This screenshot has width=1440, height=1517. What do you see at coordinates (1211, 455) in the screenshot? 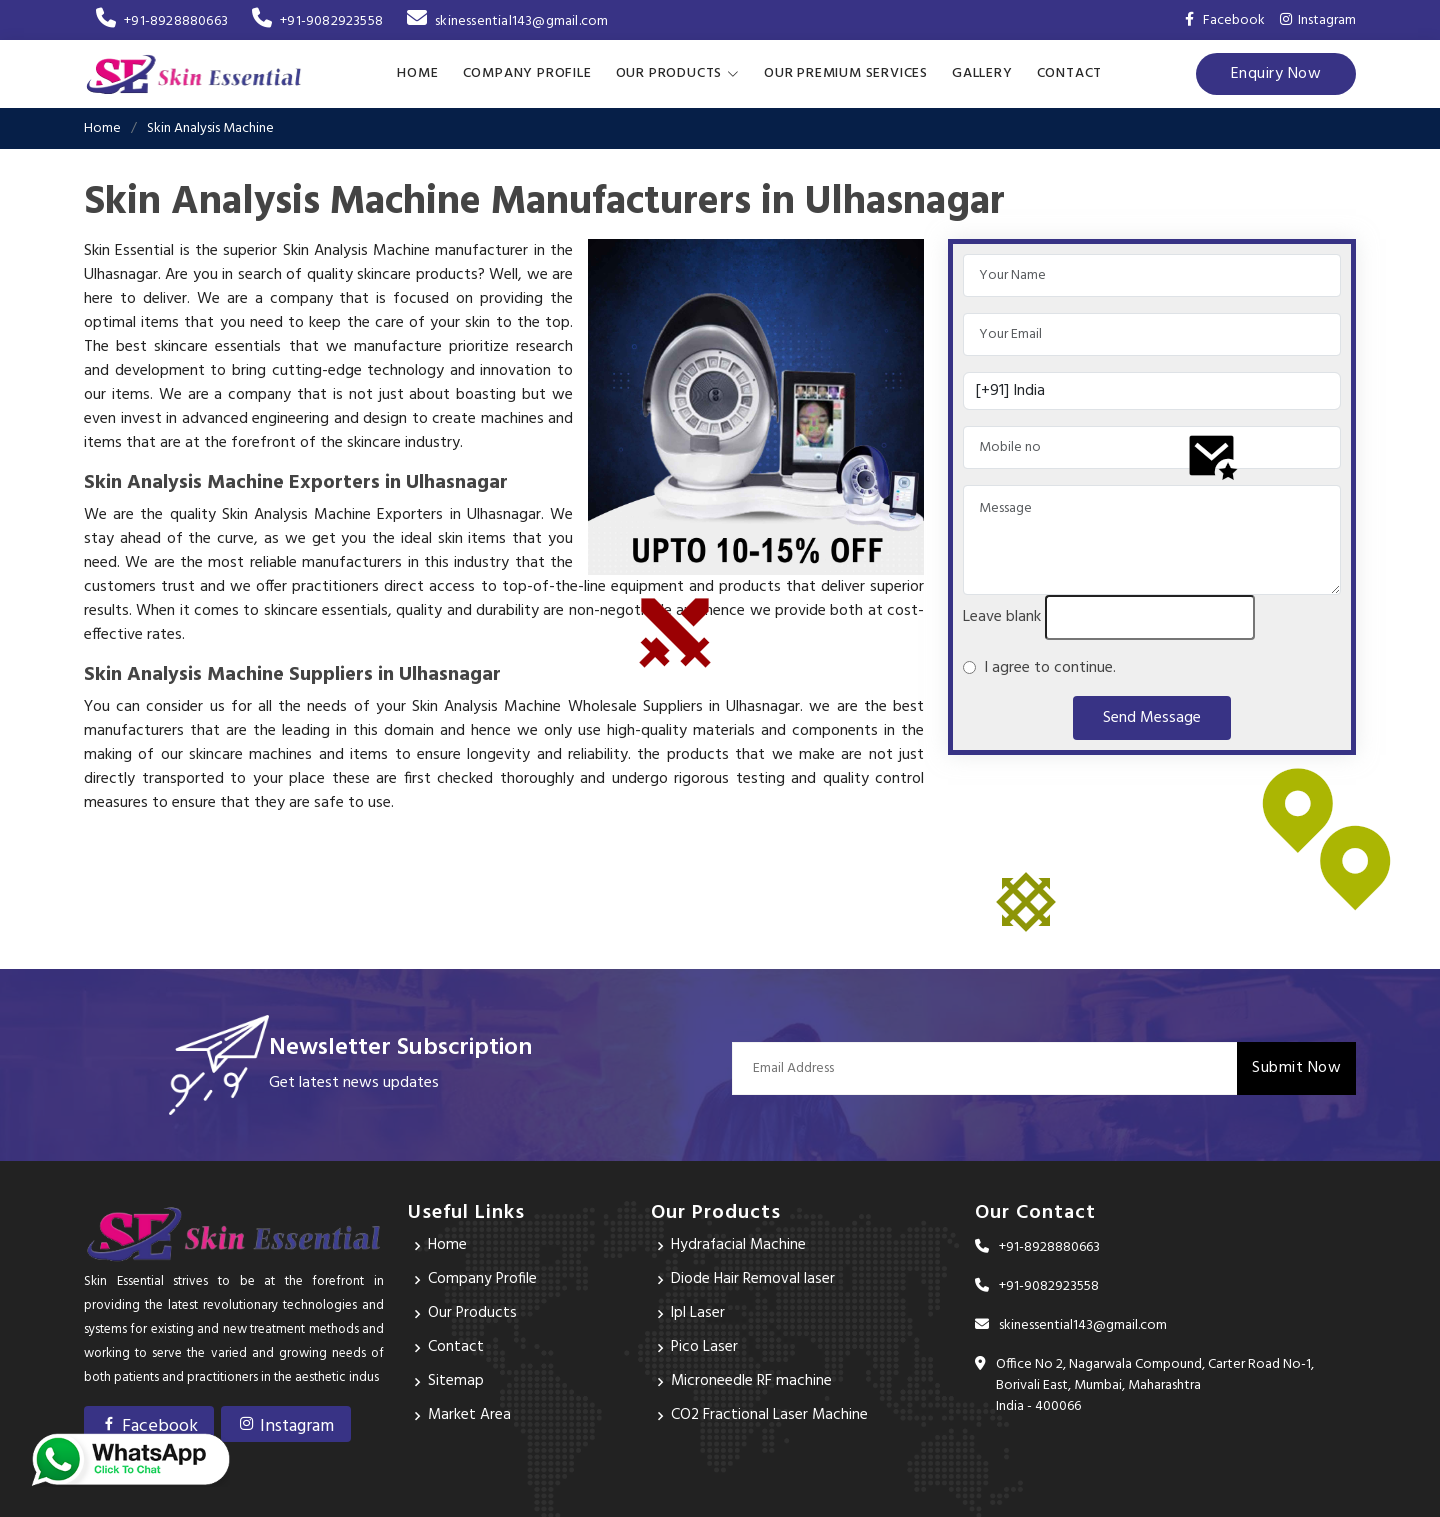
I see `view starred or important emails` at bounding box center [1211, 455].